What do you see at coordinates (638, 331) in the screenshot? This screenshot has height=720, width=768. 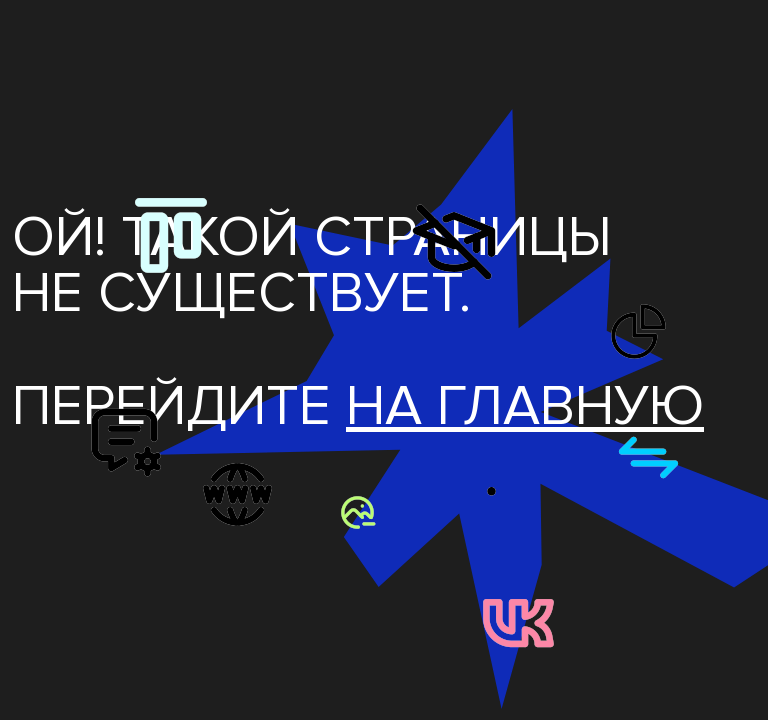 I see `view analytics or statistics breakdown` at bounding box center [638, 331].